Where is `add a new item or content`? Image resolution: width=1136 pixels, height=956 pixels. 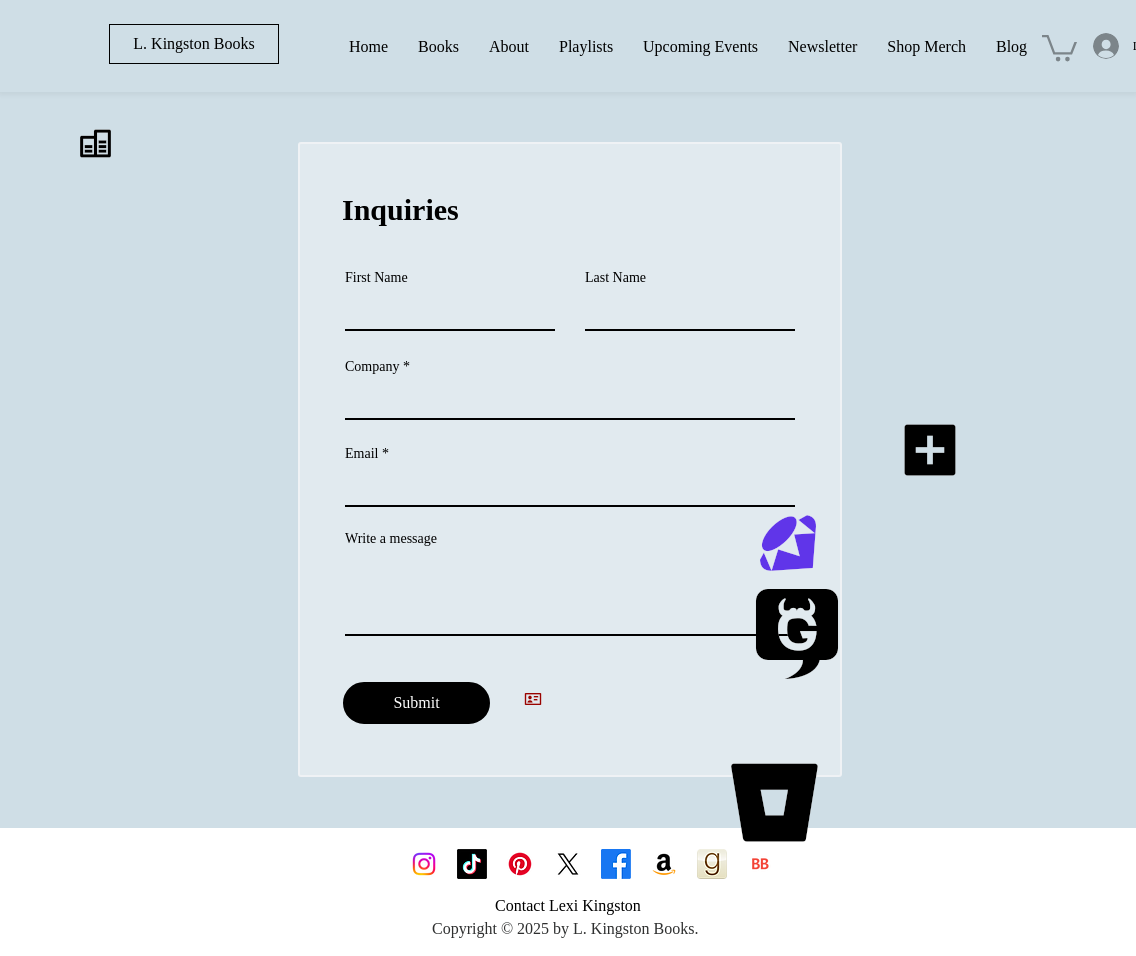
add a new item or content is located at coordinates (930, 450).